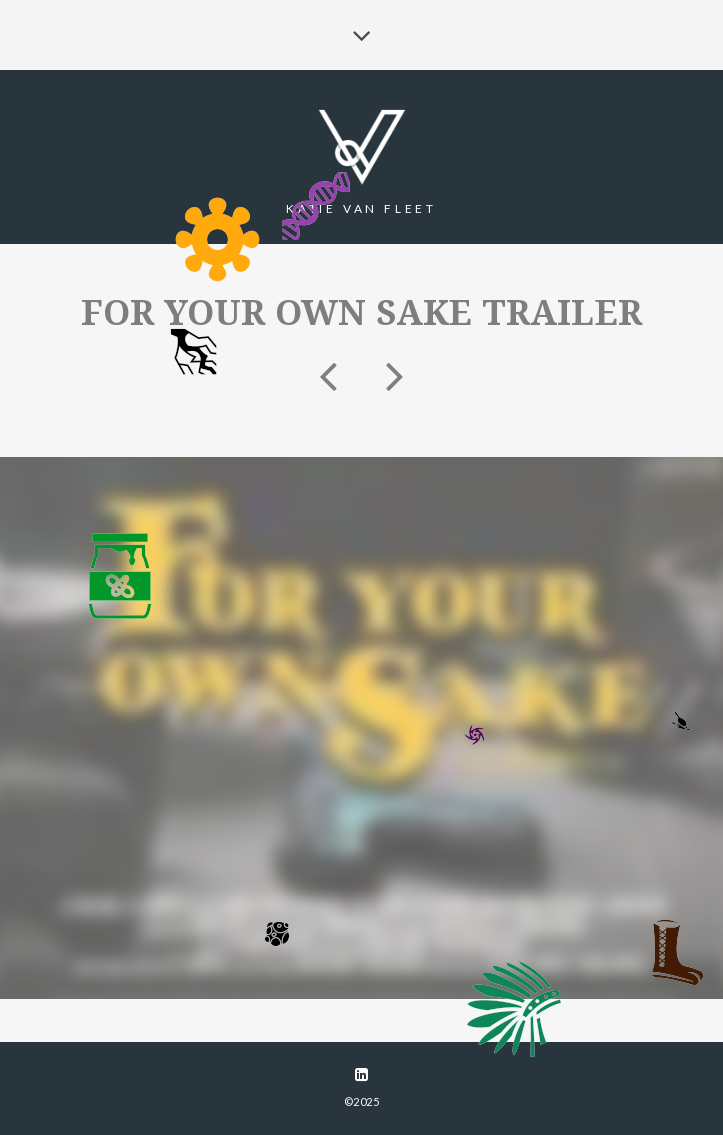 This screenshot has height=1135, width=723. I want to click on indicates lightning damage or electric attack ability, so click(193, 351).